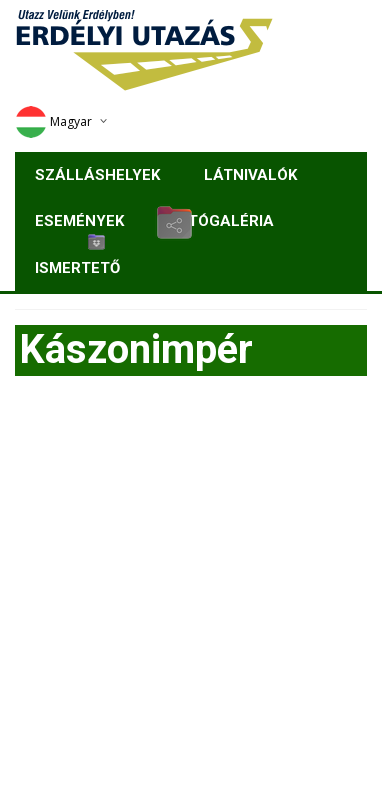 This screenshot has height=809, width=382. What do you see at coordinates (96, 241) in the screenshot?
I see `open your dropbox synced folder` at bounding box center [96, 241].